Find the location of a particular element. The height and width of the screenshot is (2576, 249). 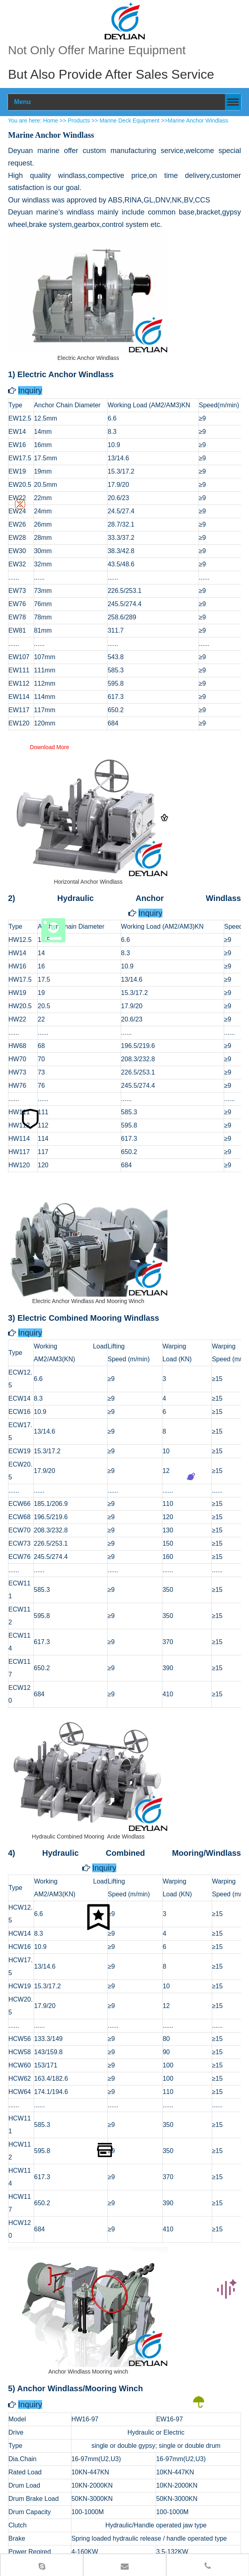

activate AI voice assistant is located at coordinates (226, 2290).